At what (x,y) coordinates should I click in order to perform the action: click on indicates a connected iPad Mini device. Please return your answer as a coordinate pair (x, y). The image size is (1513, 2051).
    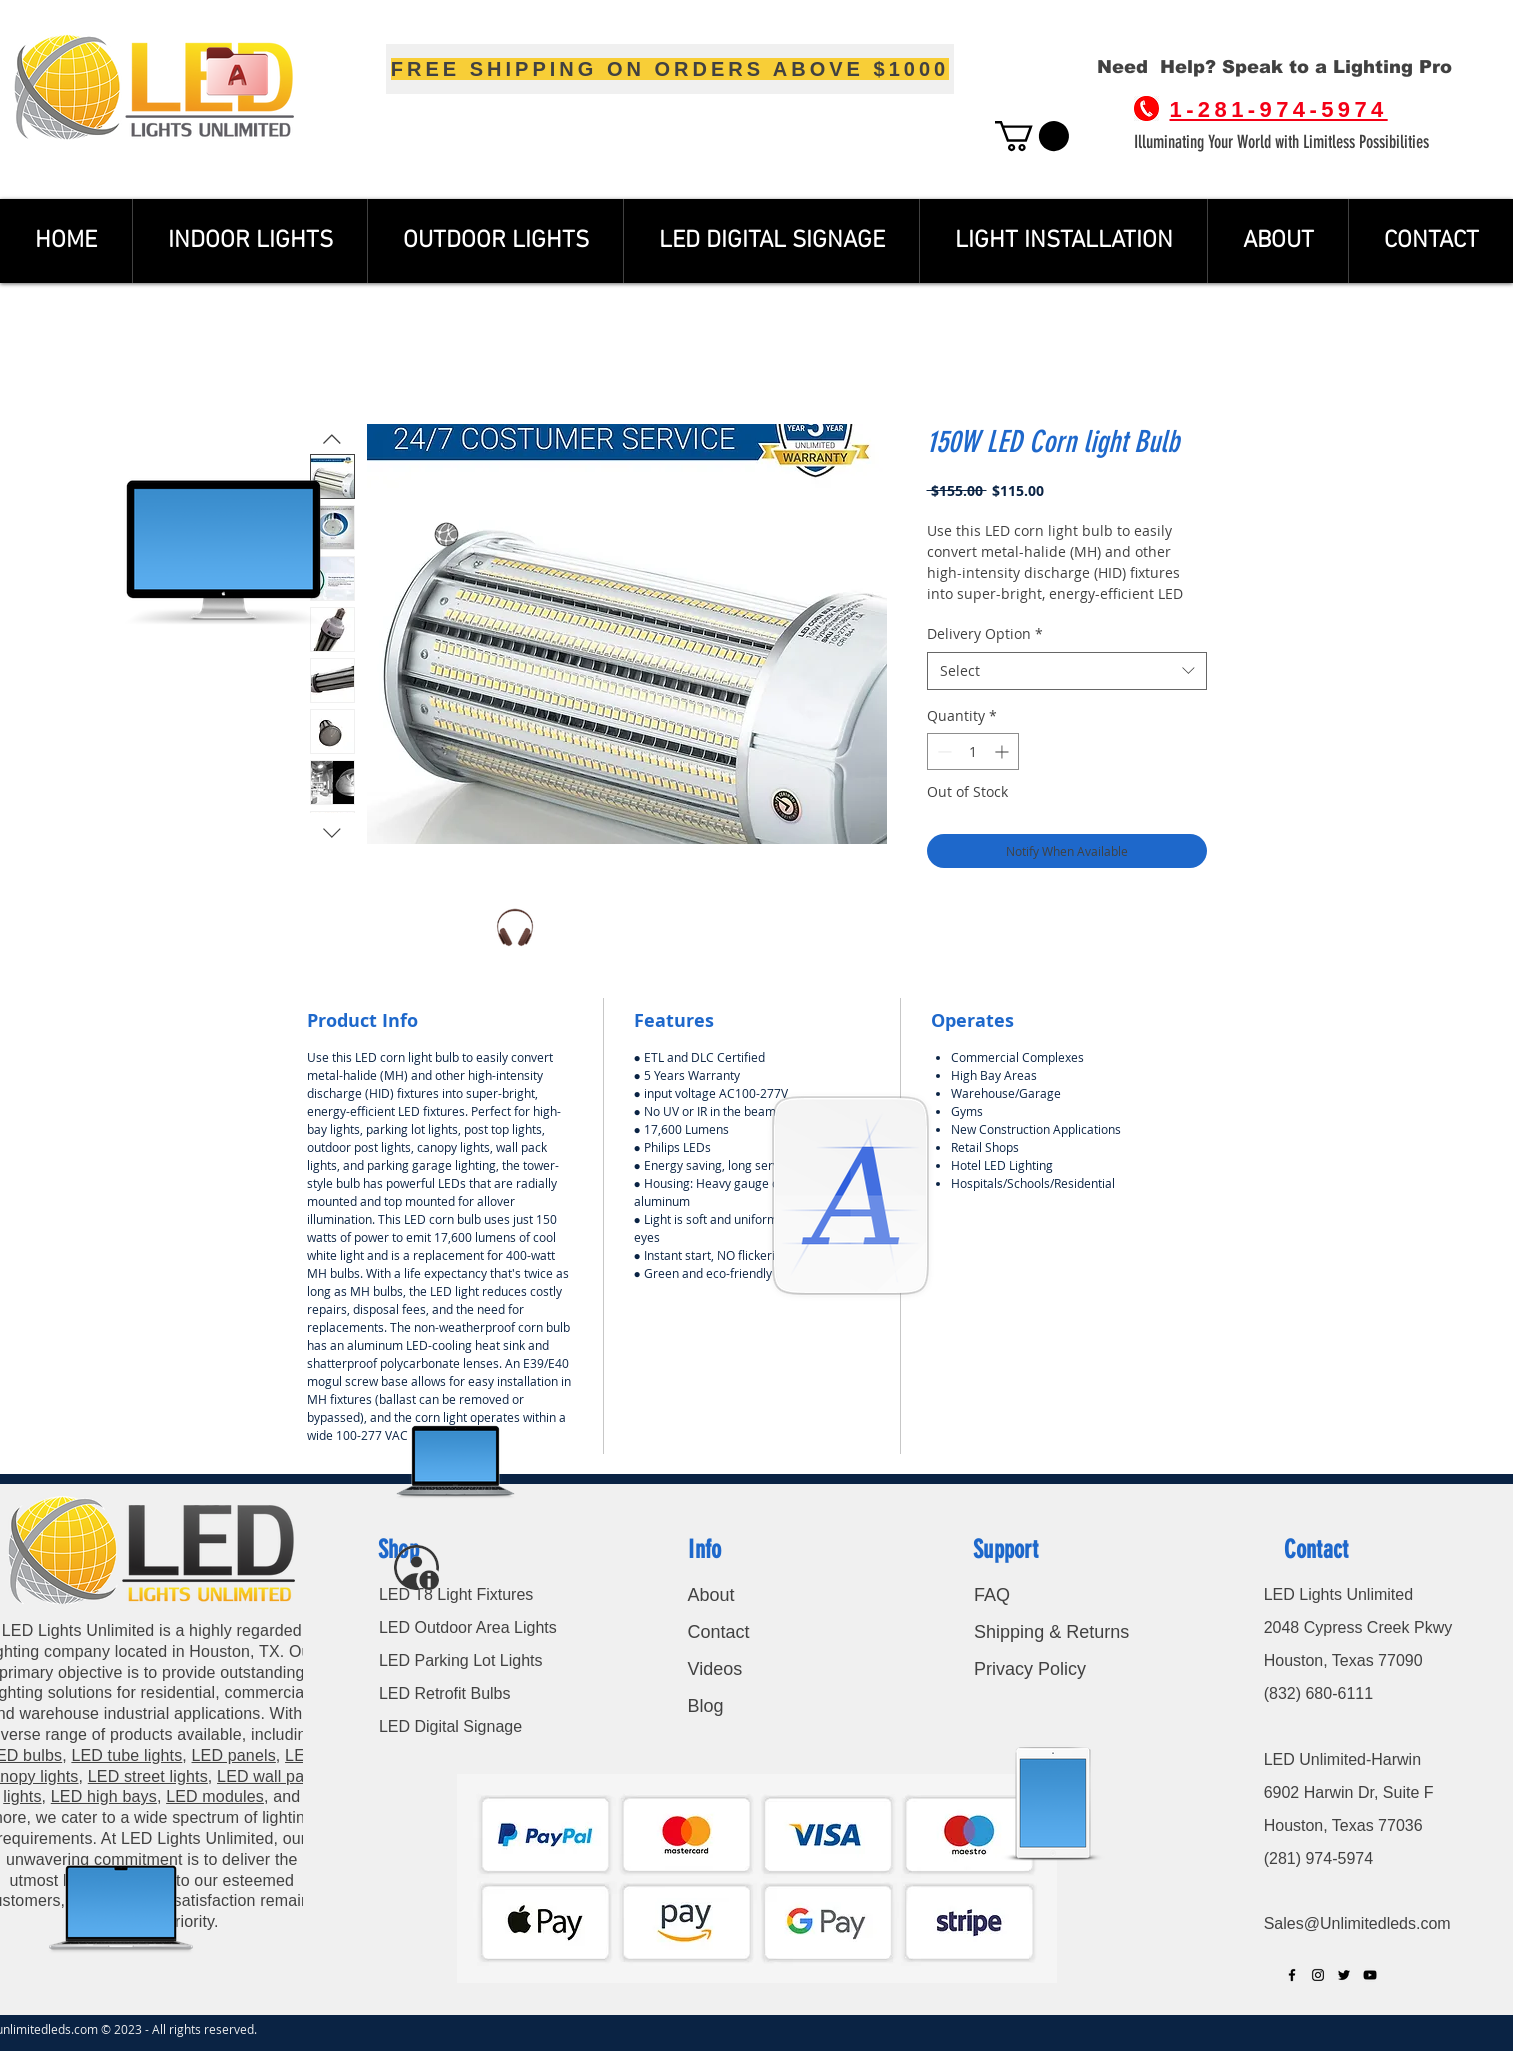
    Looking at the image, I should click on (1053, 1793).